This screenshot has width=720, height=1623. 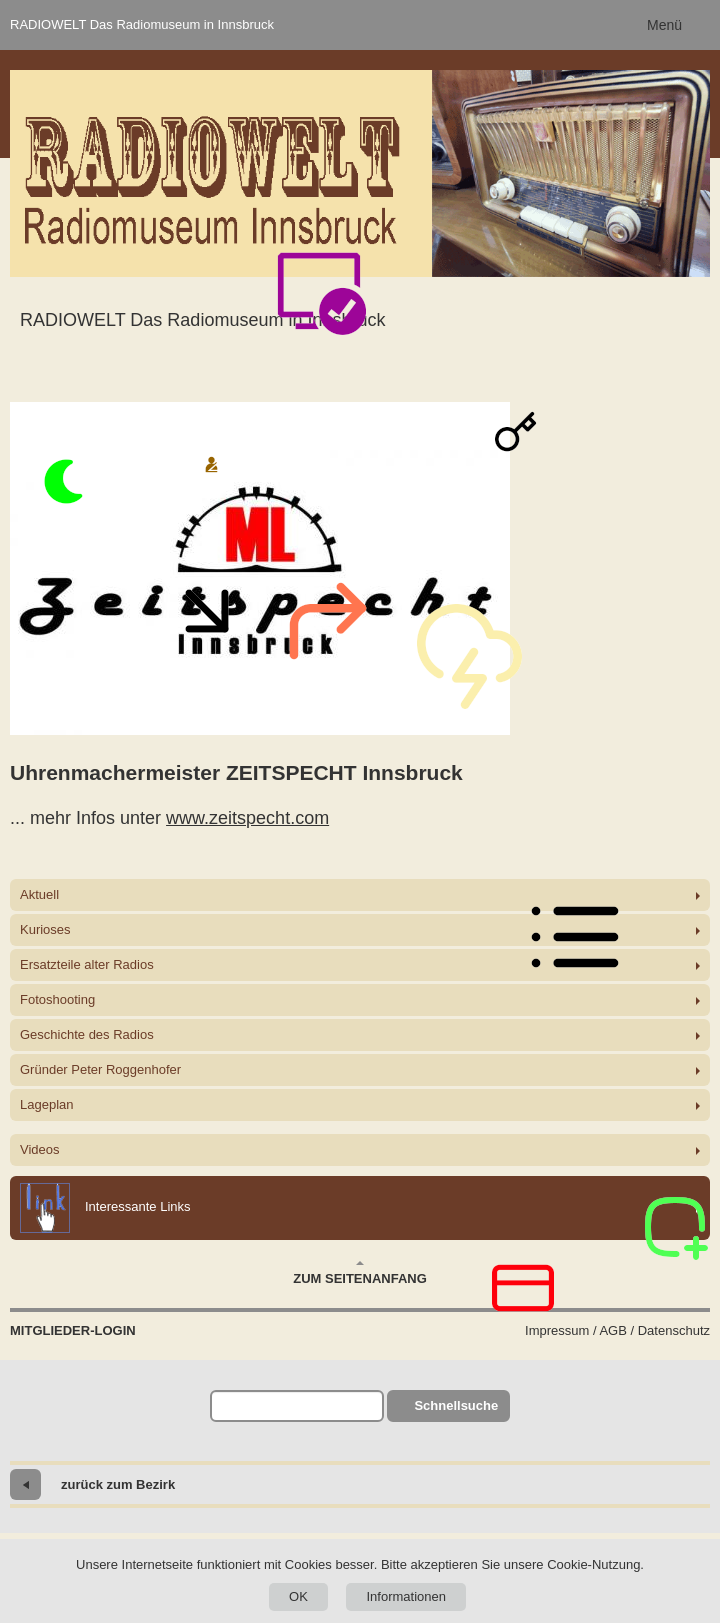 I want to click on indicates thunderstorm or severe weather conditions, so click(x=469, y=656).